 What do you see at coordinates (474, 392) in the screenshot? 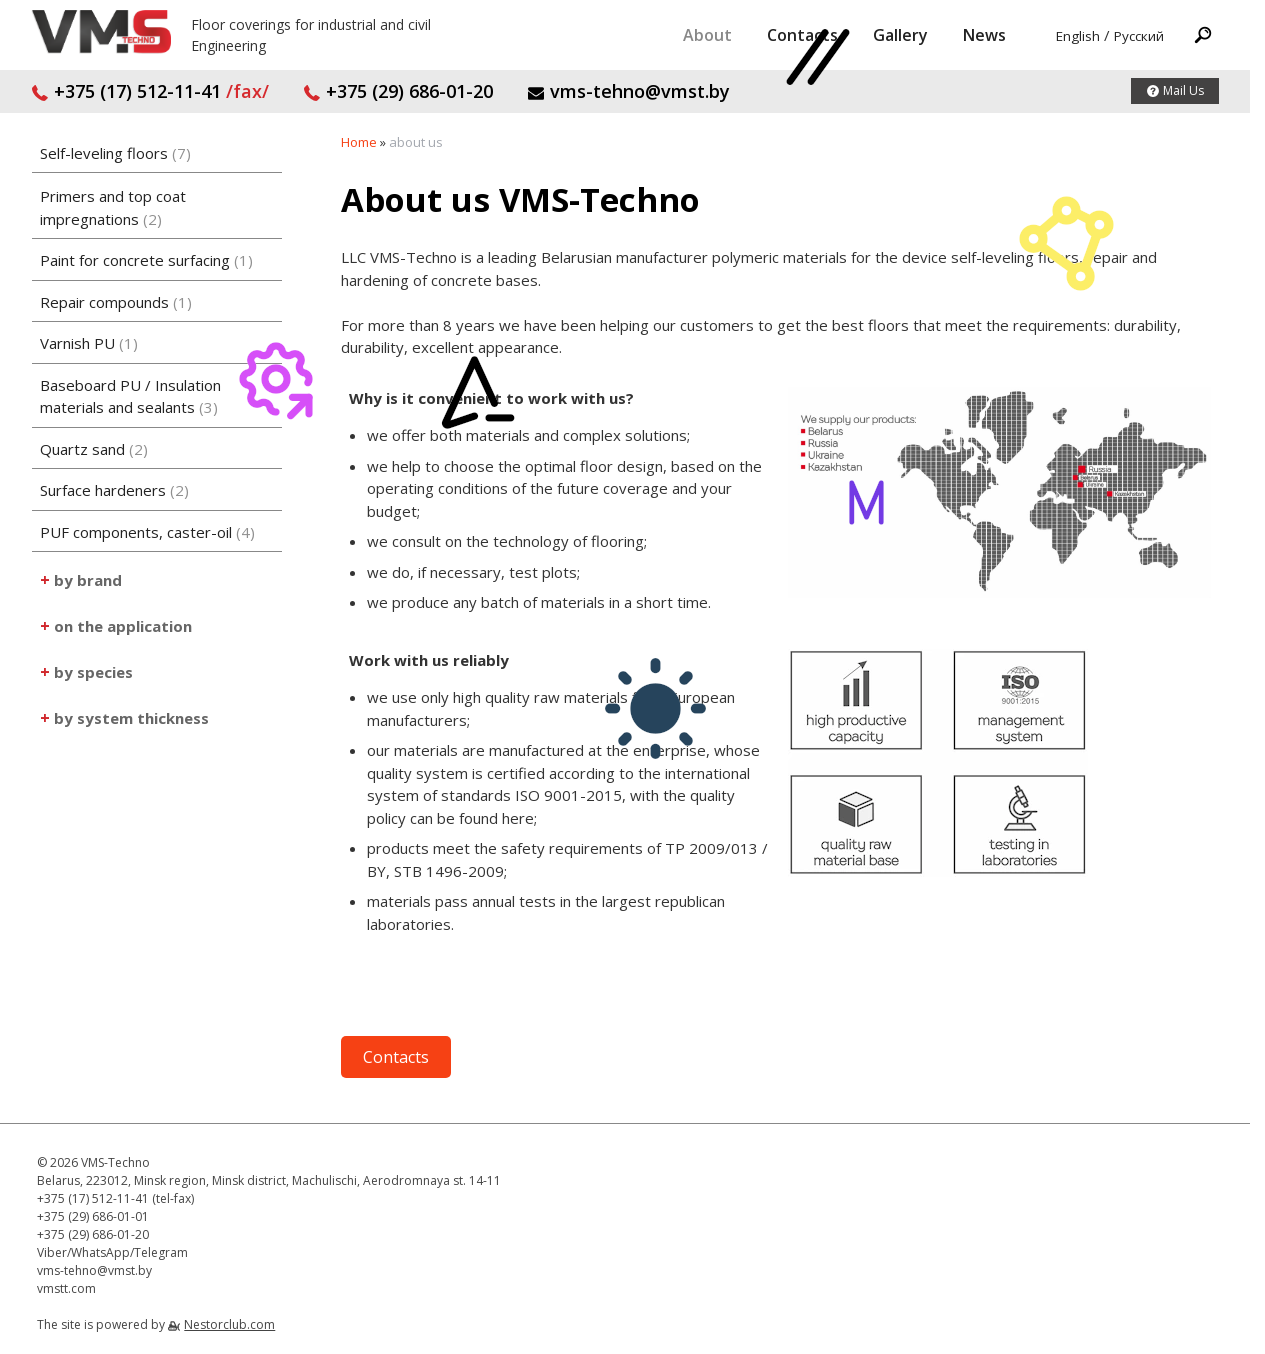
I see `remove a navigation waypoint` at bounding box center [474, 392].